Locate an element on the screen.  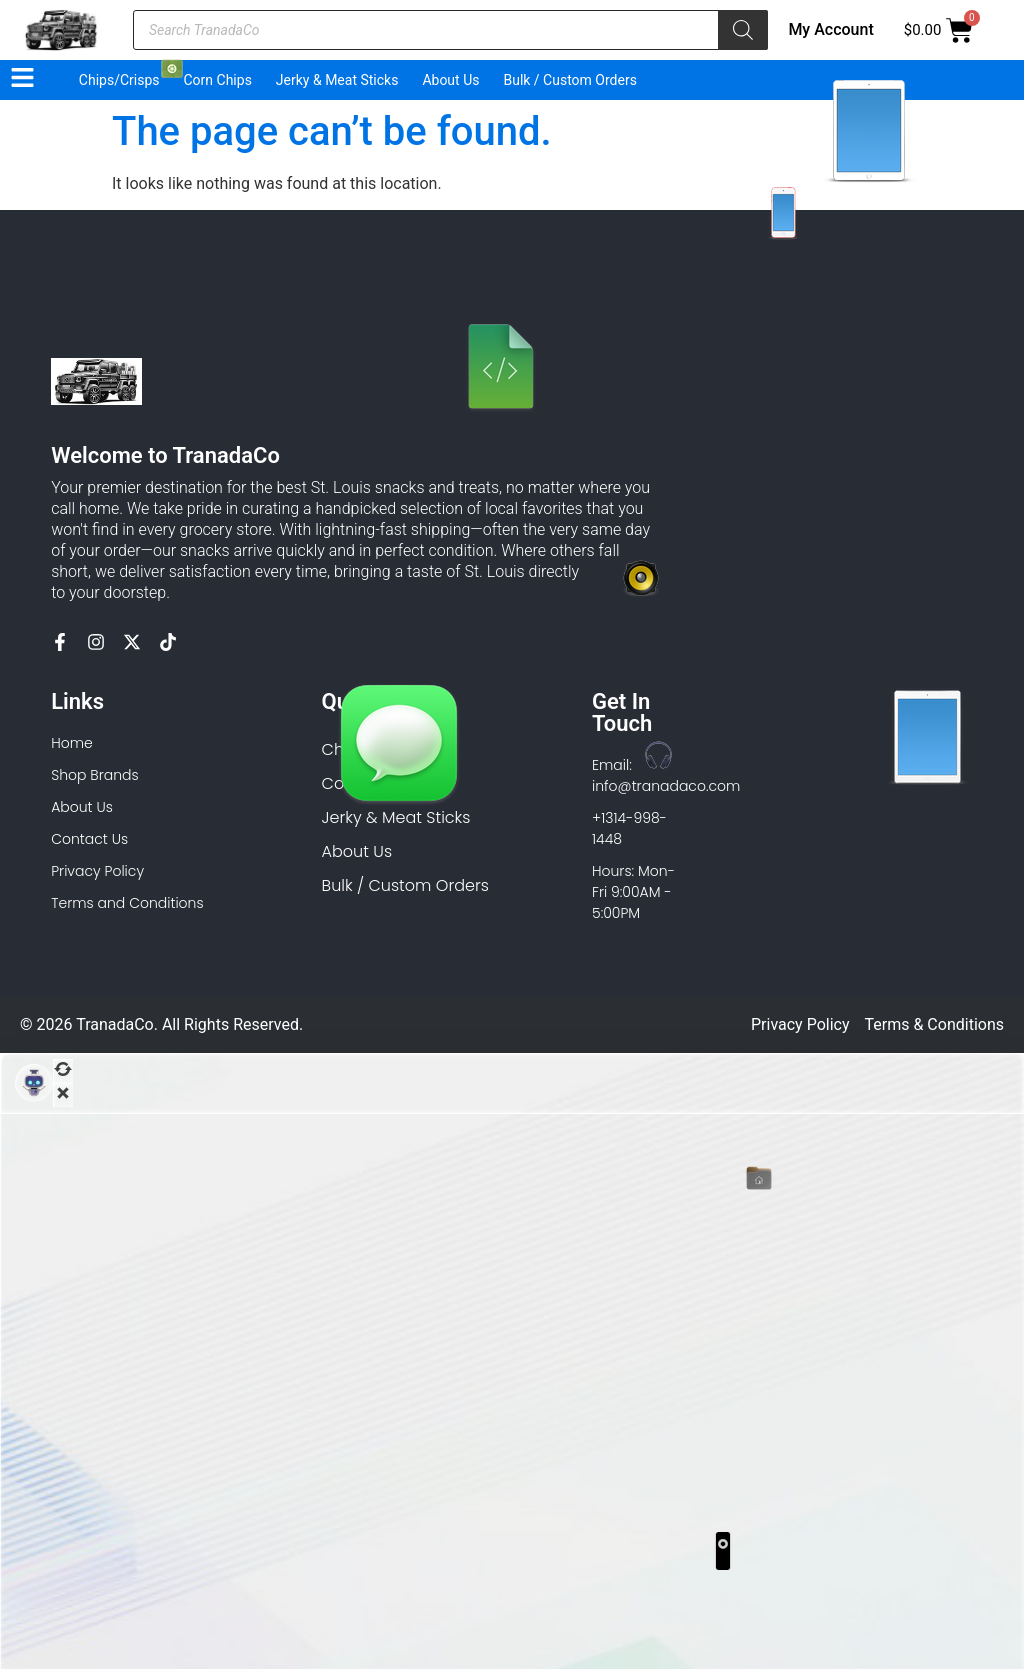
indicates a connected iPad Air device is located at coordinates (927, 736).